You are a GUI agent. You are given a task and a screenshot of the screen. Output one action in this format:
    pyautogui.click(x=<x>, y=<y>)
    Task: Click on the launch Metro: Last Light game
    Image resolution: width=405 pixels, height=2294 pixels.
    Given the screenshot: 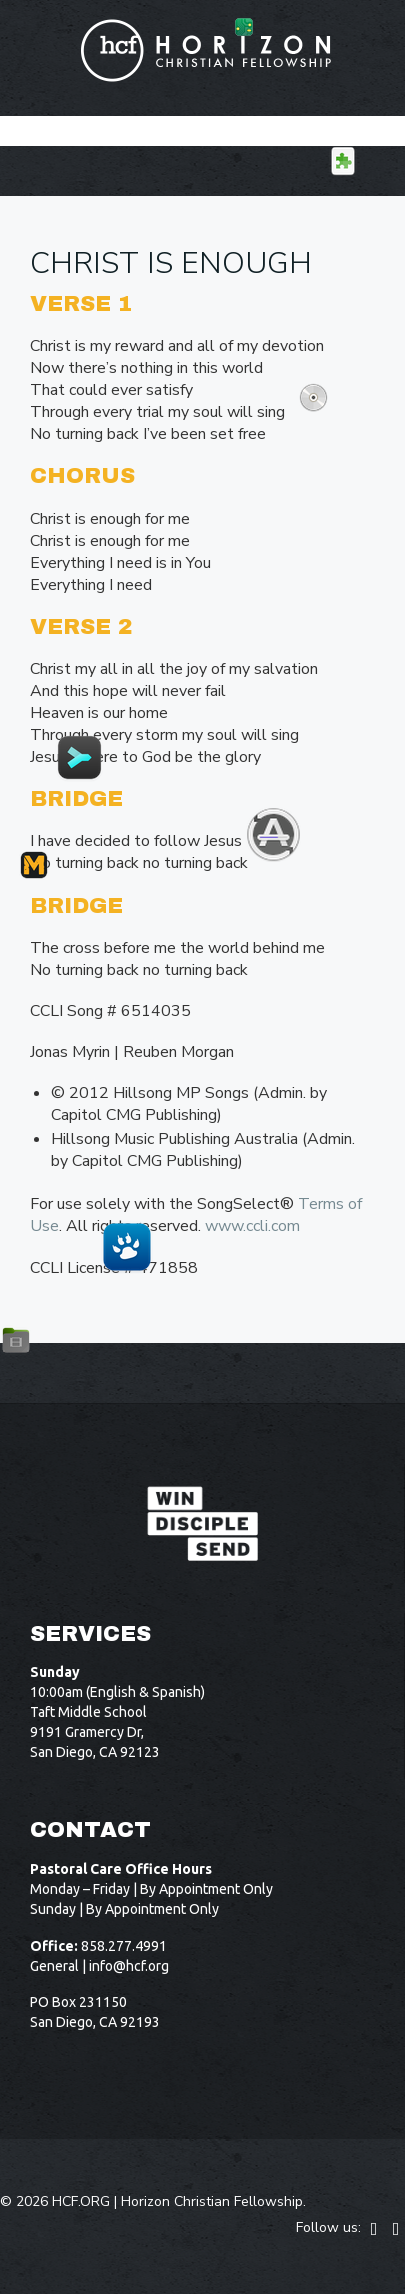 What is the action you would take?
    pyautogui.click(x=34, y=865)
    